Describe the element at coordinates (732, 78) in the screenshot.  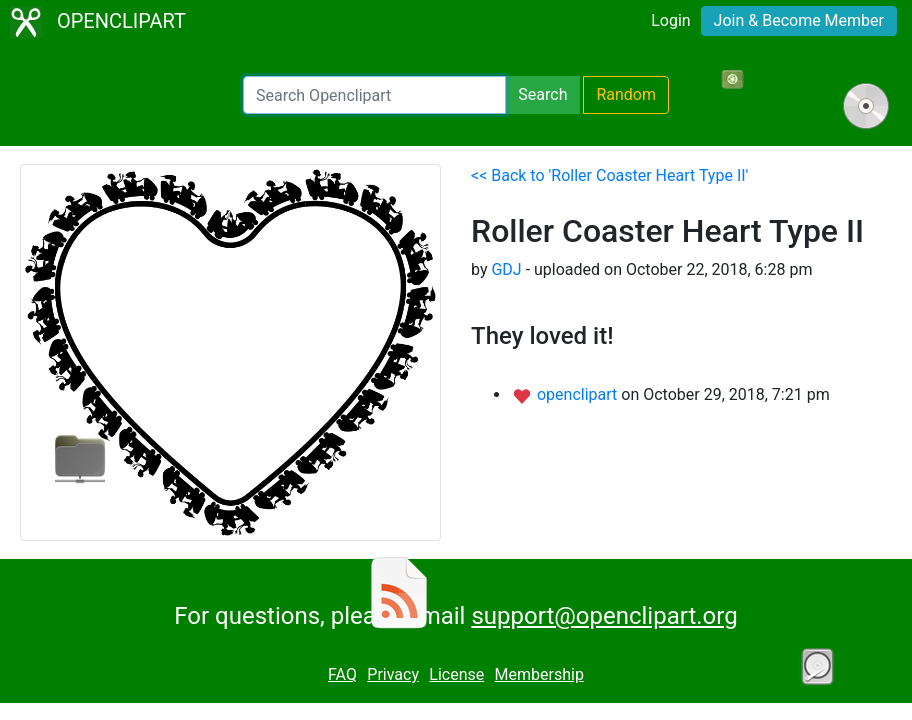
I see `navigate to desktop folder` at that location.